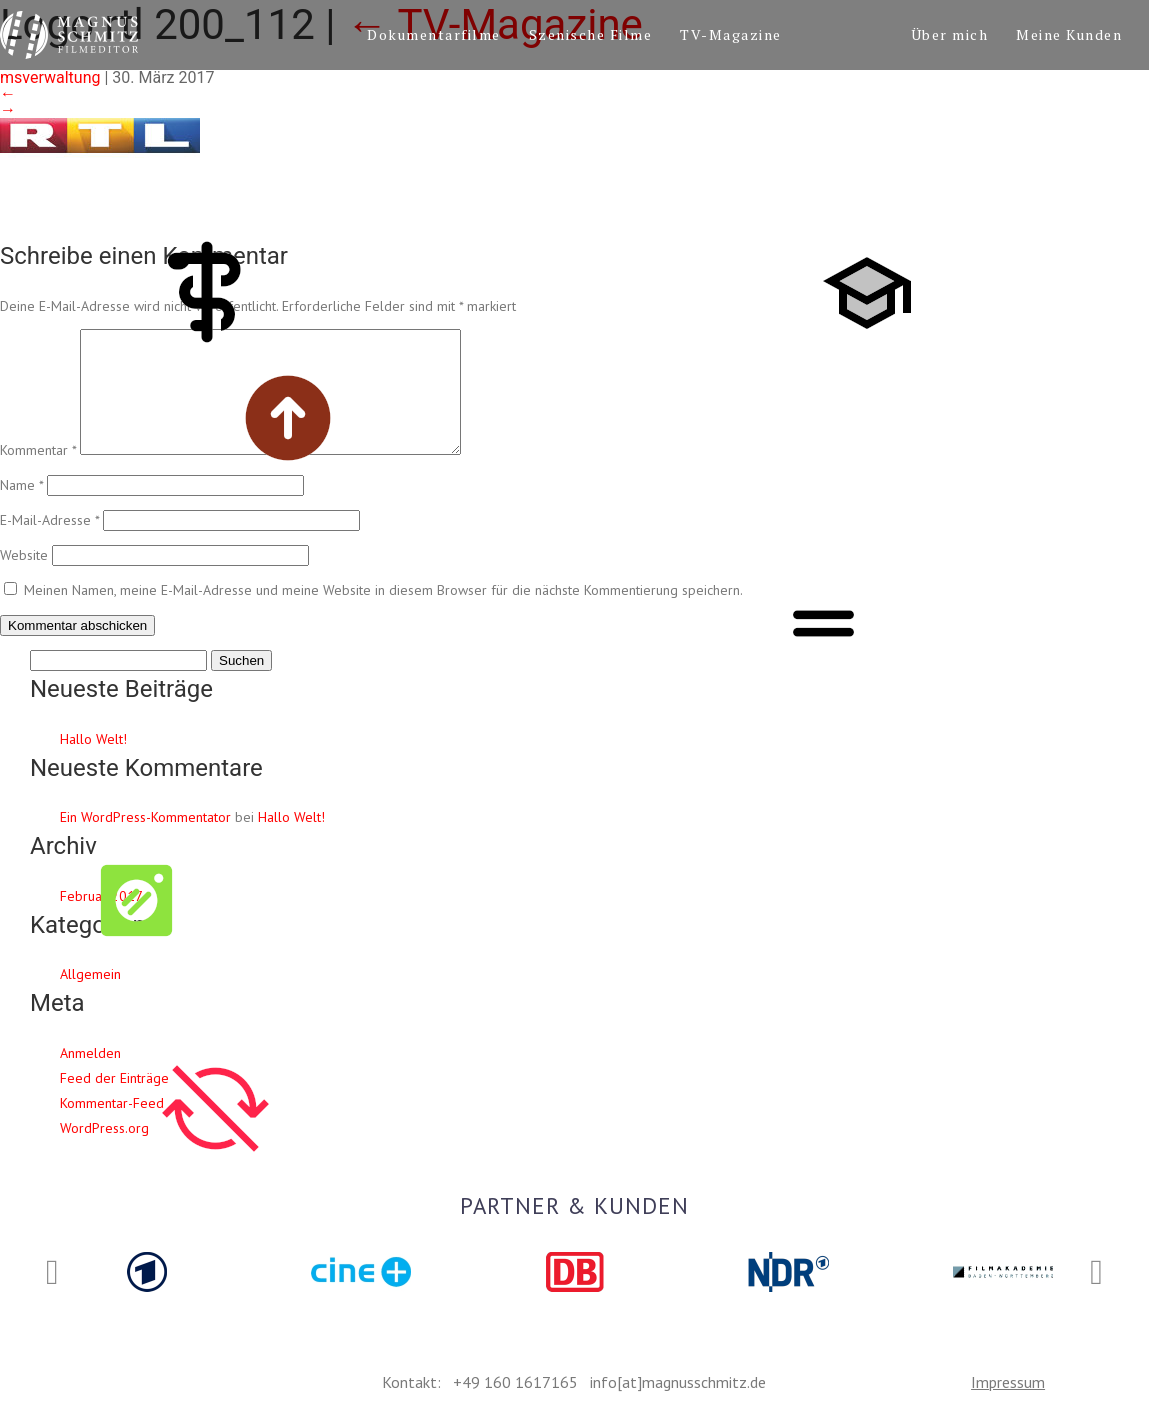  What do you see at coordinates (136, 900) in the screenshot?
I see `access laundry or washing machine controls` at bounding box center [136, 900].